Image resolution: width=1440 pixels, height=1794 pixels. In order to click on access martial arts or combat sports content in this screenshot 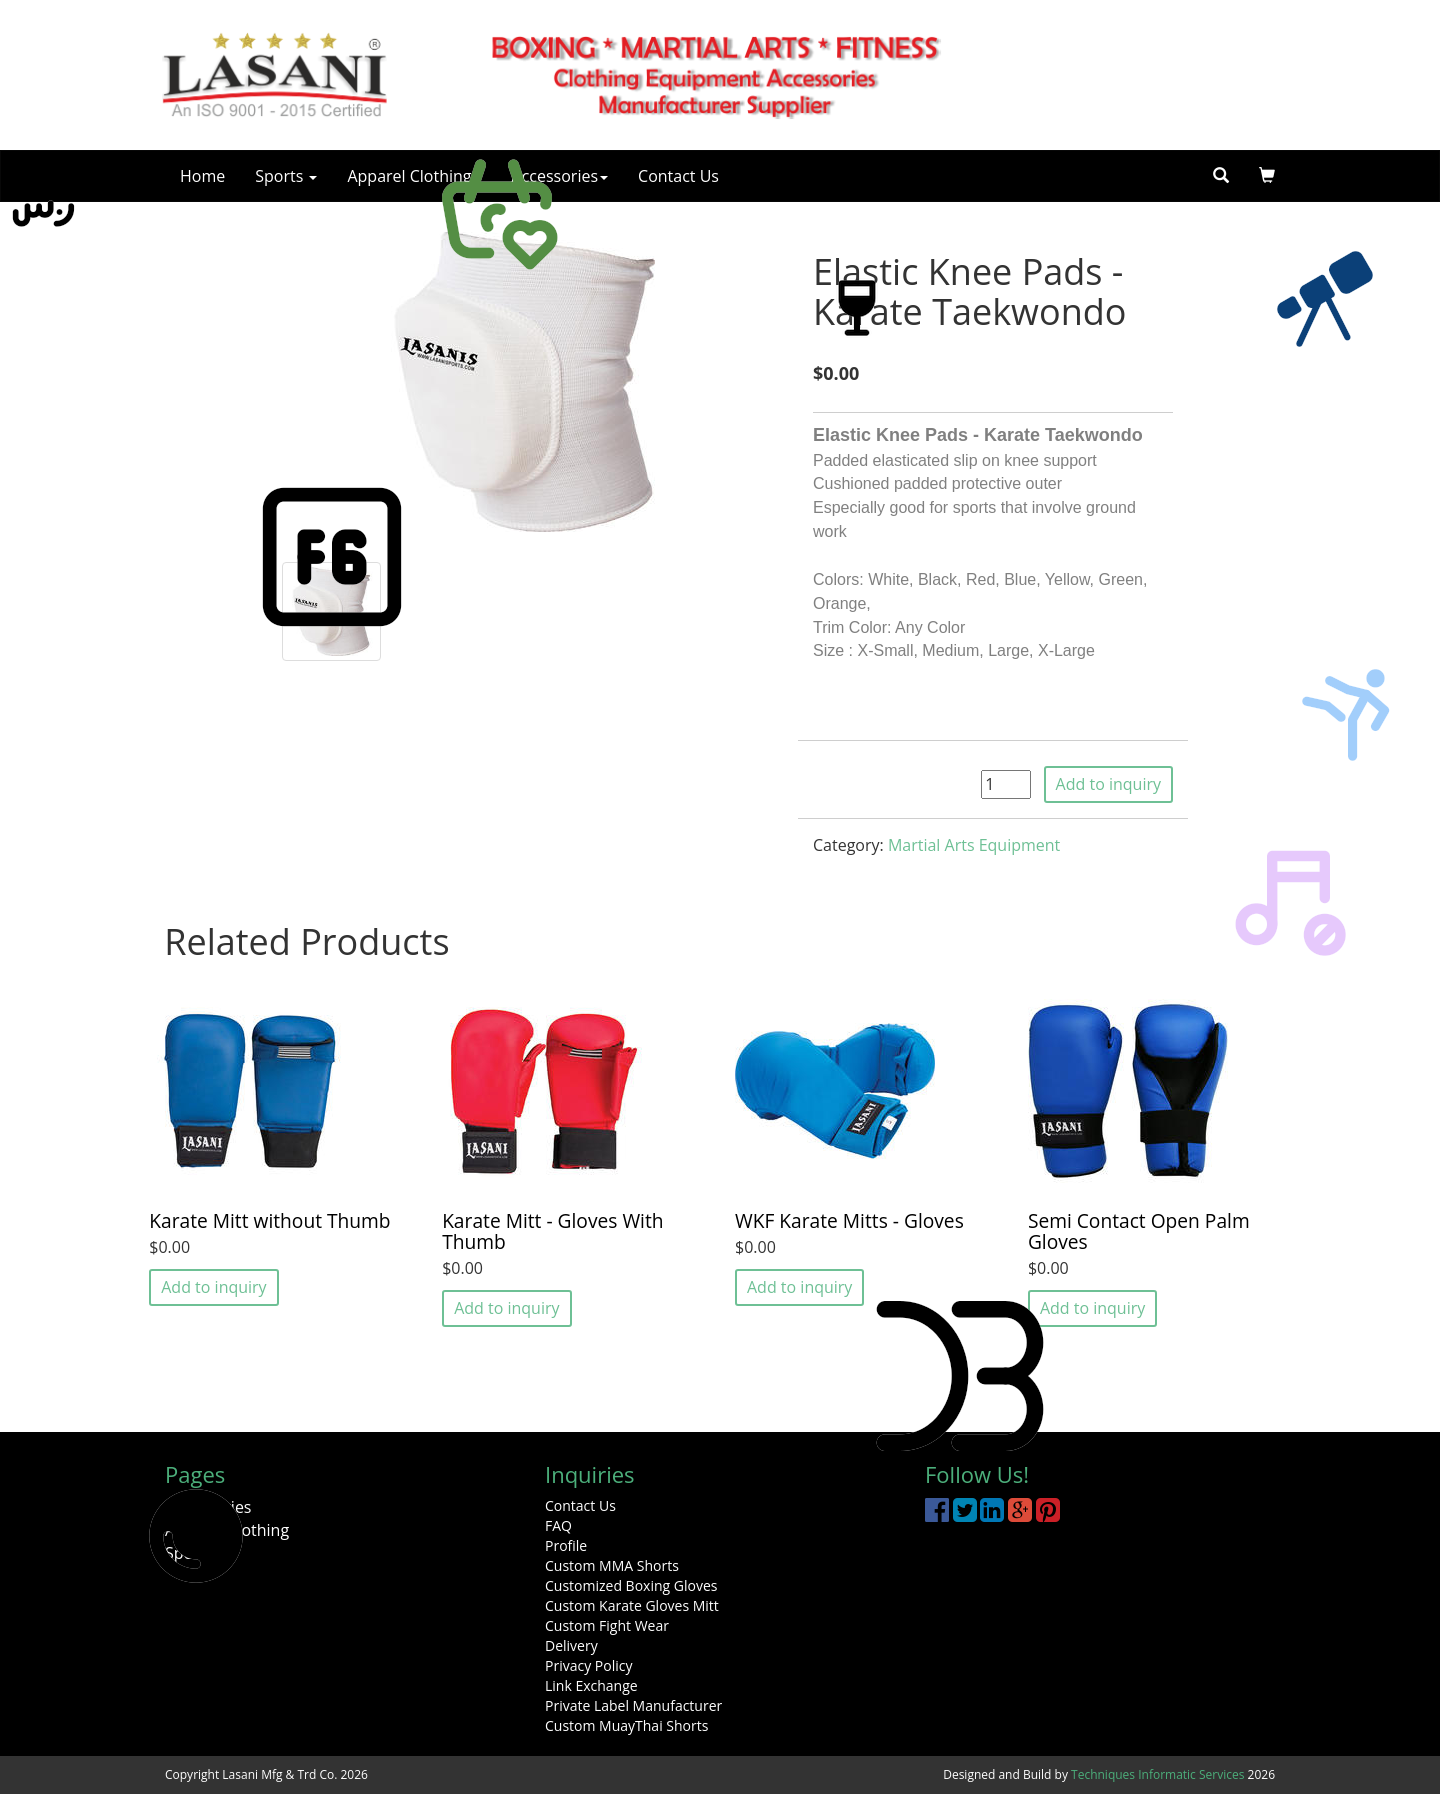, I will do `click(1348, 715)`.